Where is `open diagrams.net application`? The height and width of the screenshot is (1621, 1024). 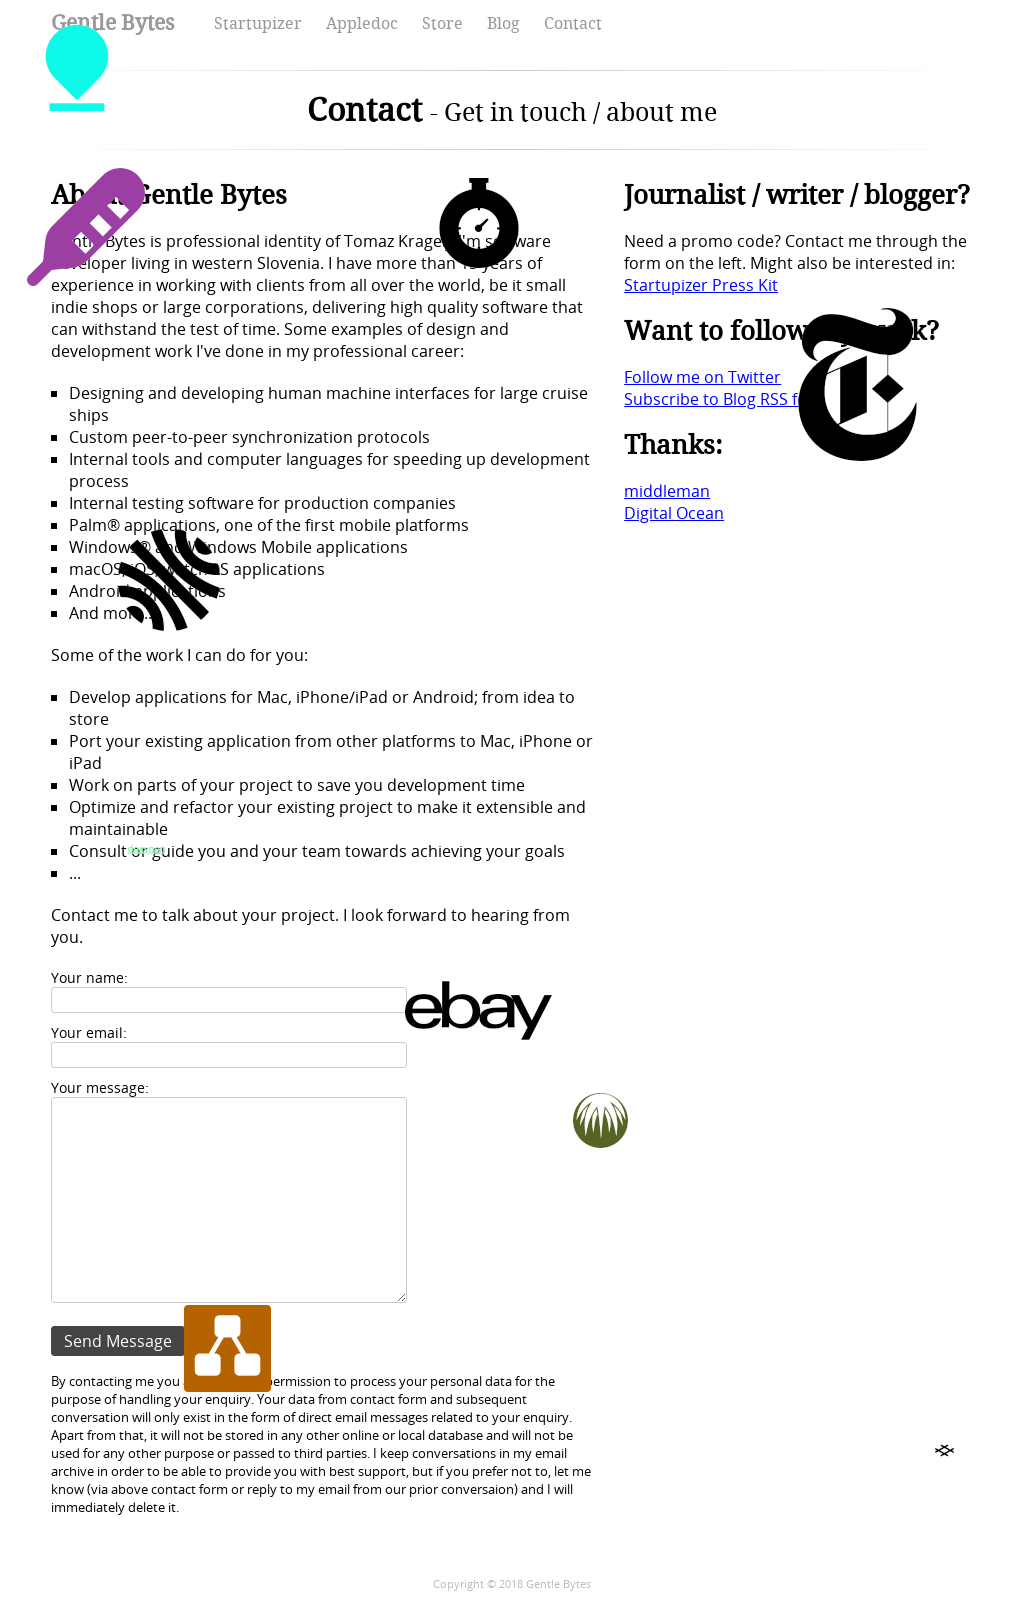
open diagrams.net application is located at coordinates (227, 1348).